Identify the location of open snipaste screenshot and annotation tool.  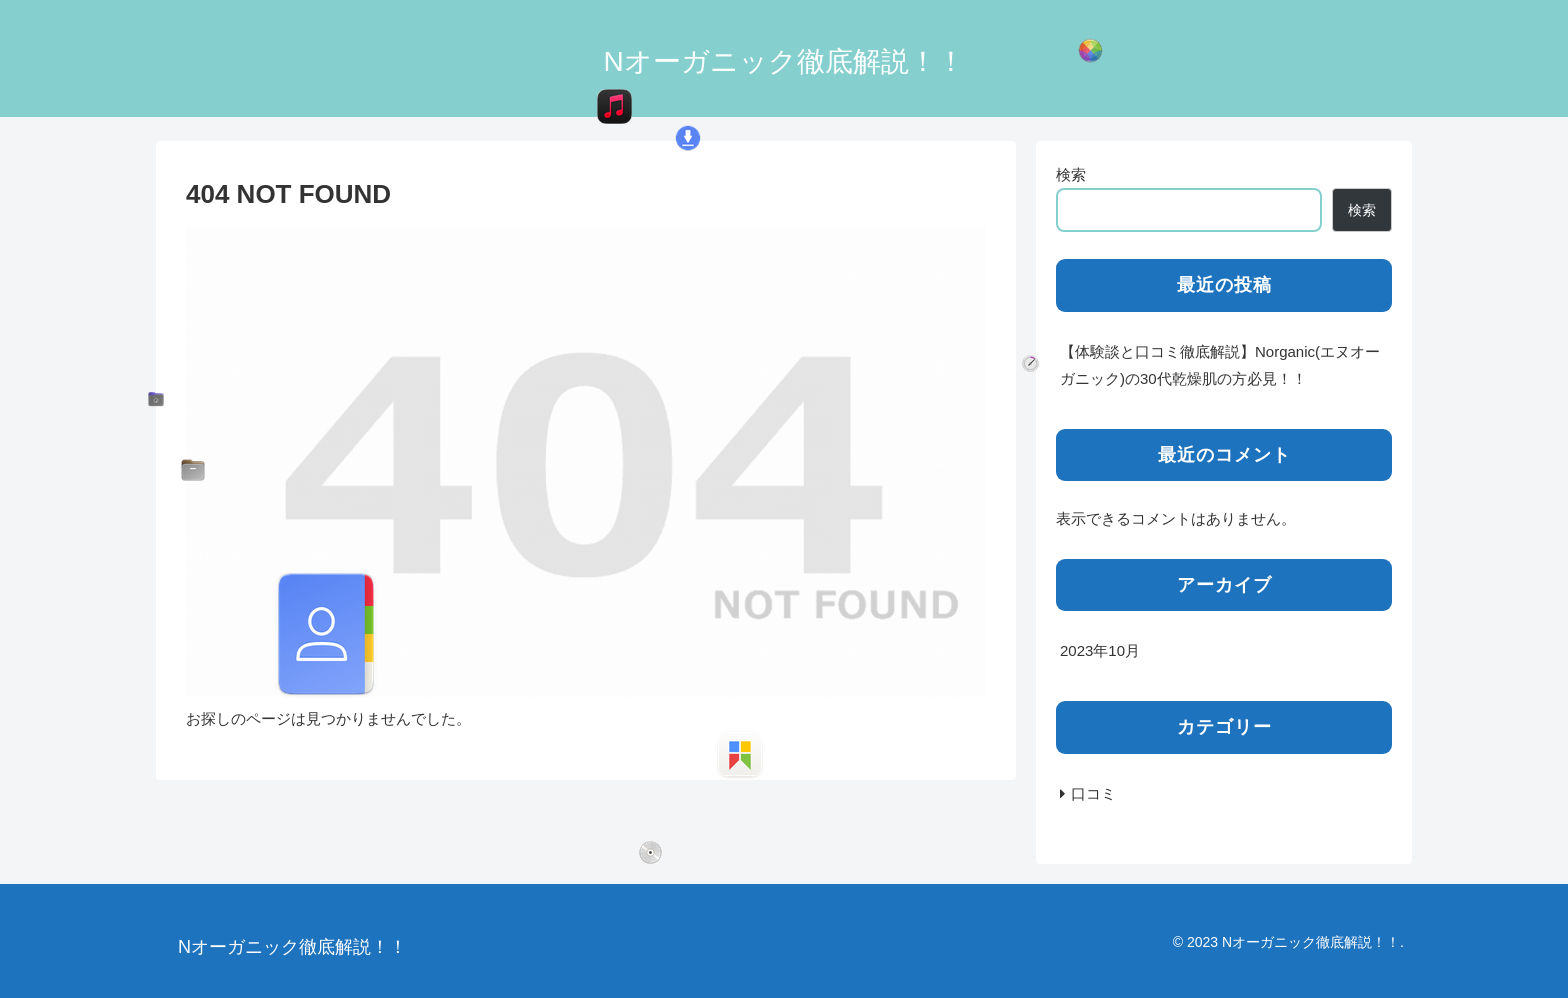
(740, 754).